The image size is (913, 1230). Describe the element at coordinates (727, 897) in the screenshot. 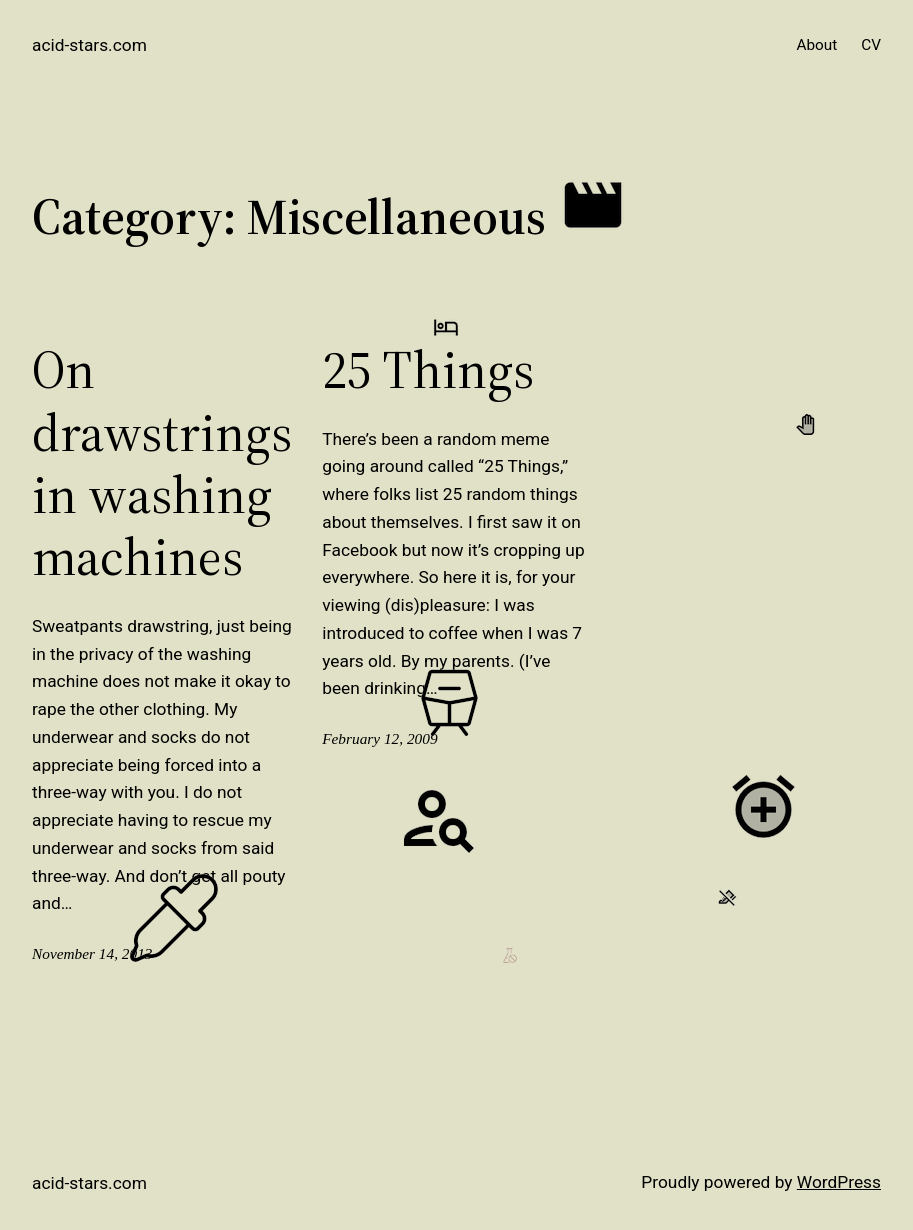

I see `indicates a restricted area where stepping is prohibited` at that location.